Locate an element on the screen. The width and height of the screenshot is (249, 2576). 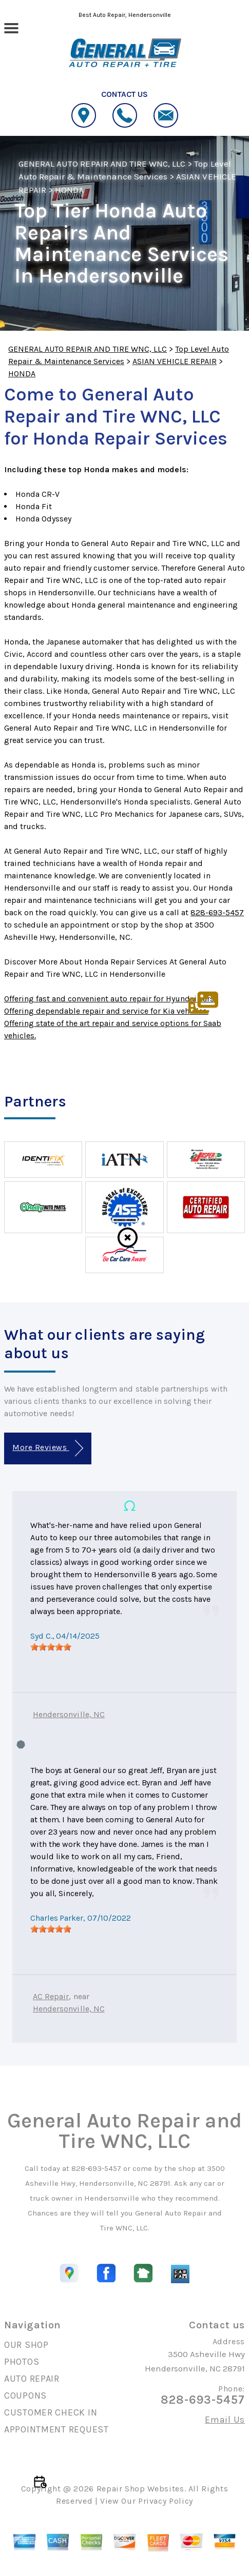
close or dismiss a dialog is located at coordinates (127, 1237).